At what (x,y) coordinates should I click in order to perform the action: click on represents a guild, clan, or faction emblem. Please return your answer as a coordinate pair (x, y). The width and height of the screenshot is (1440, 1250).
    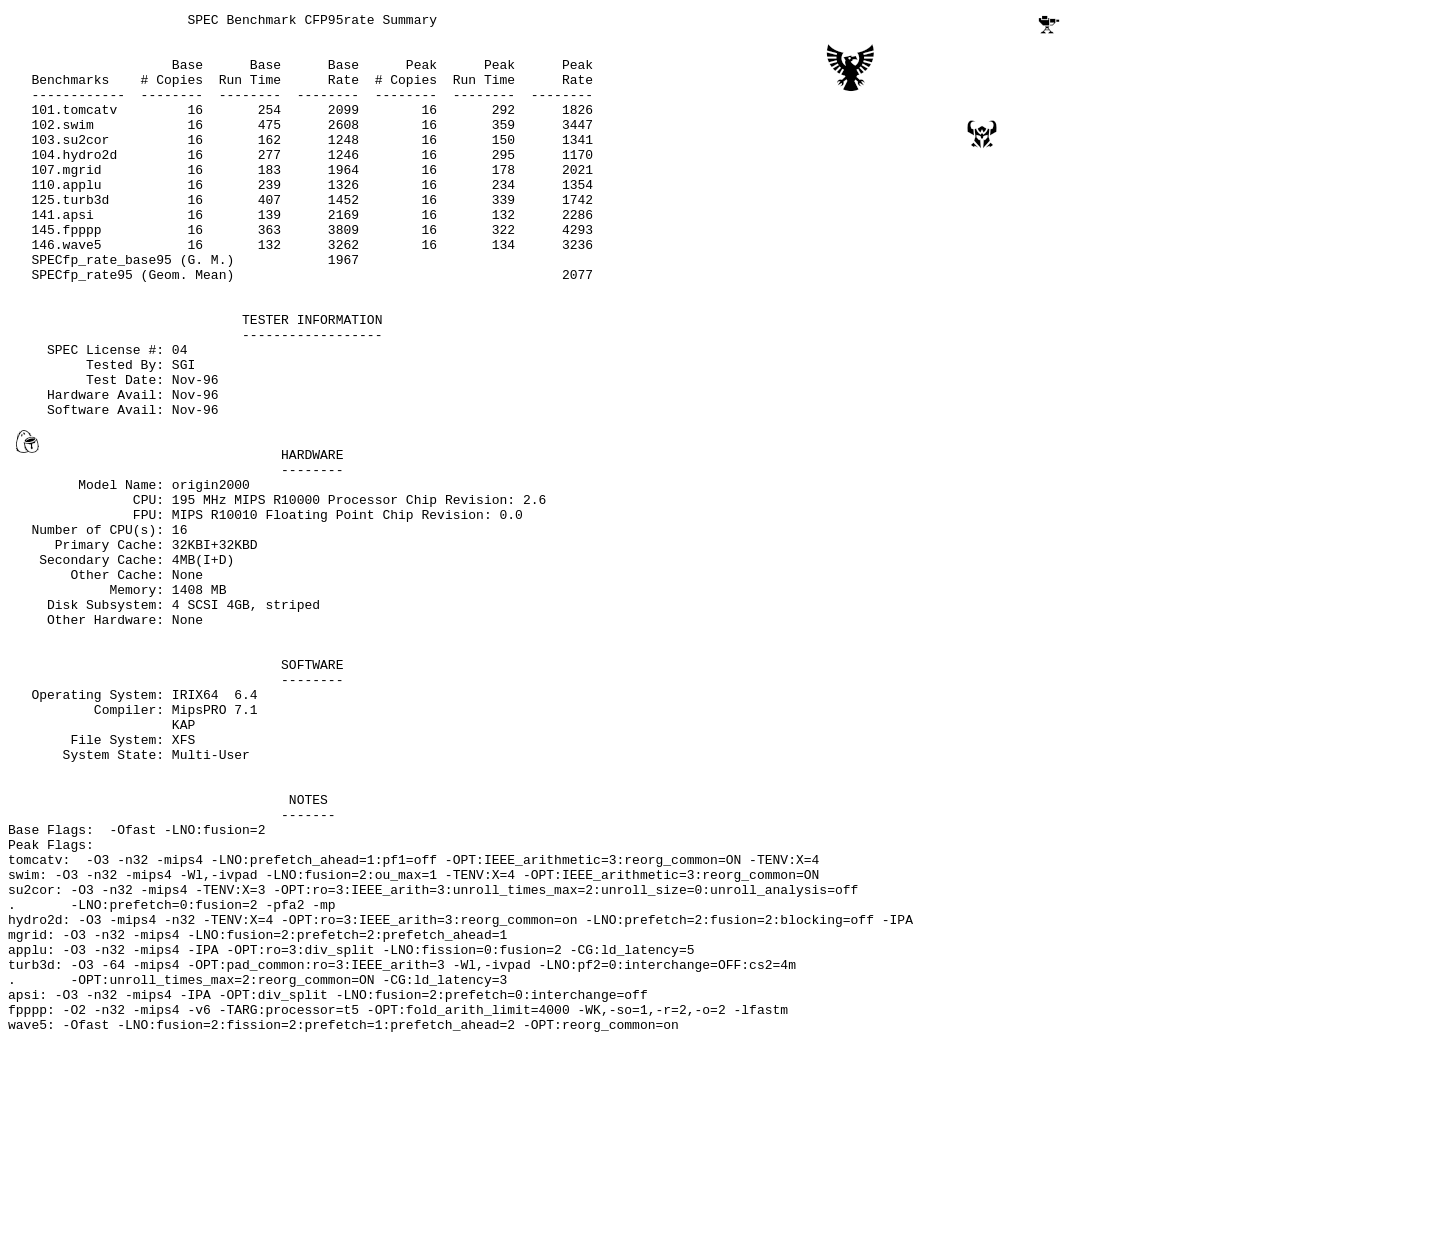
    Looking at the image, I should click on (850, 67).